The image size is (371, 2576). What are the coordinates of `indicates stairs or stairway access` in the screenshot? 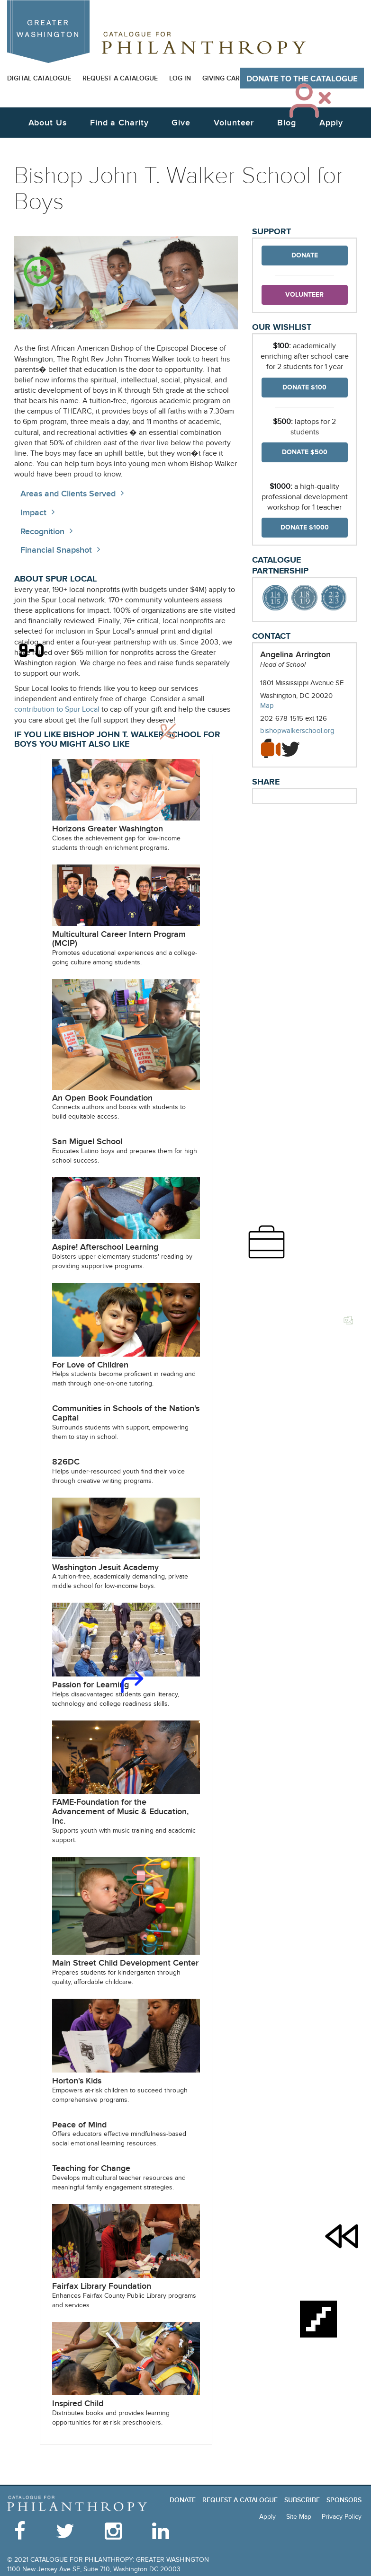 It's located at (318, 2319).